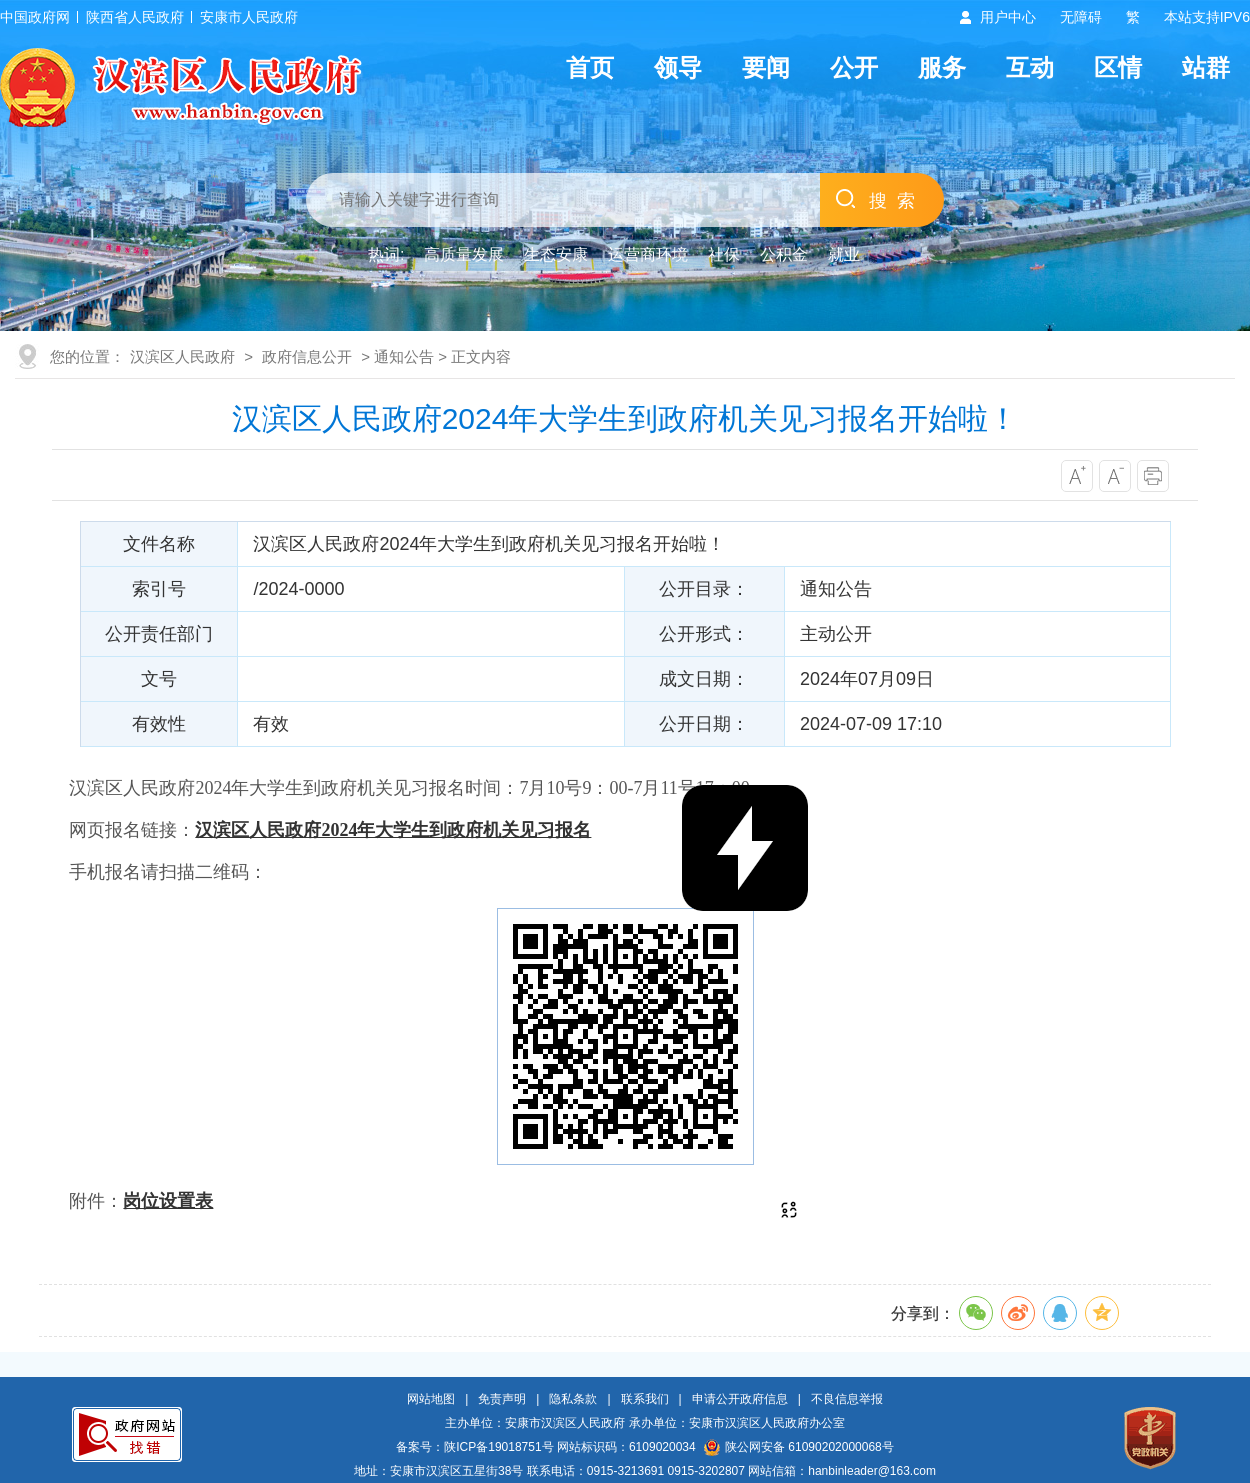  Describe the element at coordinates (745, 848) in the screenshot. I see `access AED or defibrillator location information` at that location.